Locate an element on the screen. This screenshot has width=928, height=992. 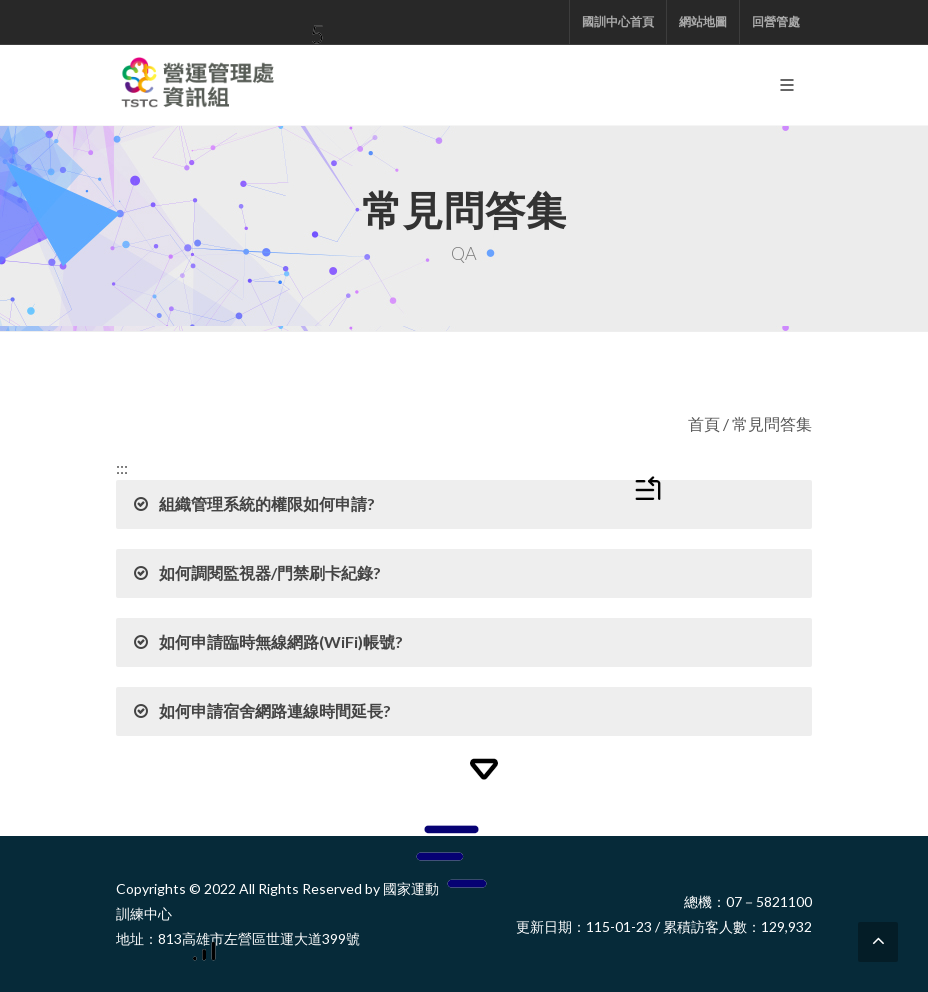
expand dropdown menu is located at coordinates (484, 768).